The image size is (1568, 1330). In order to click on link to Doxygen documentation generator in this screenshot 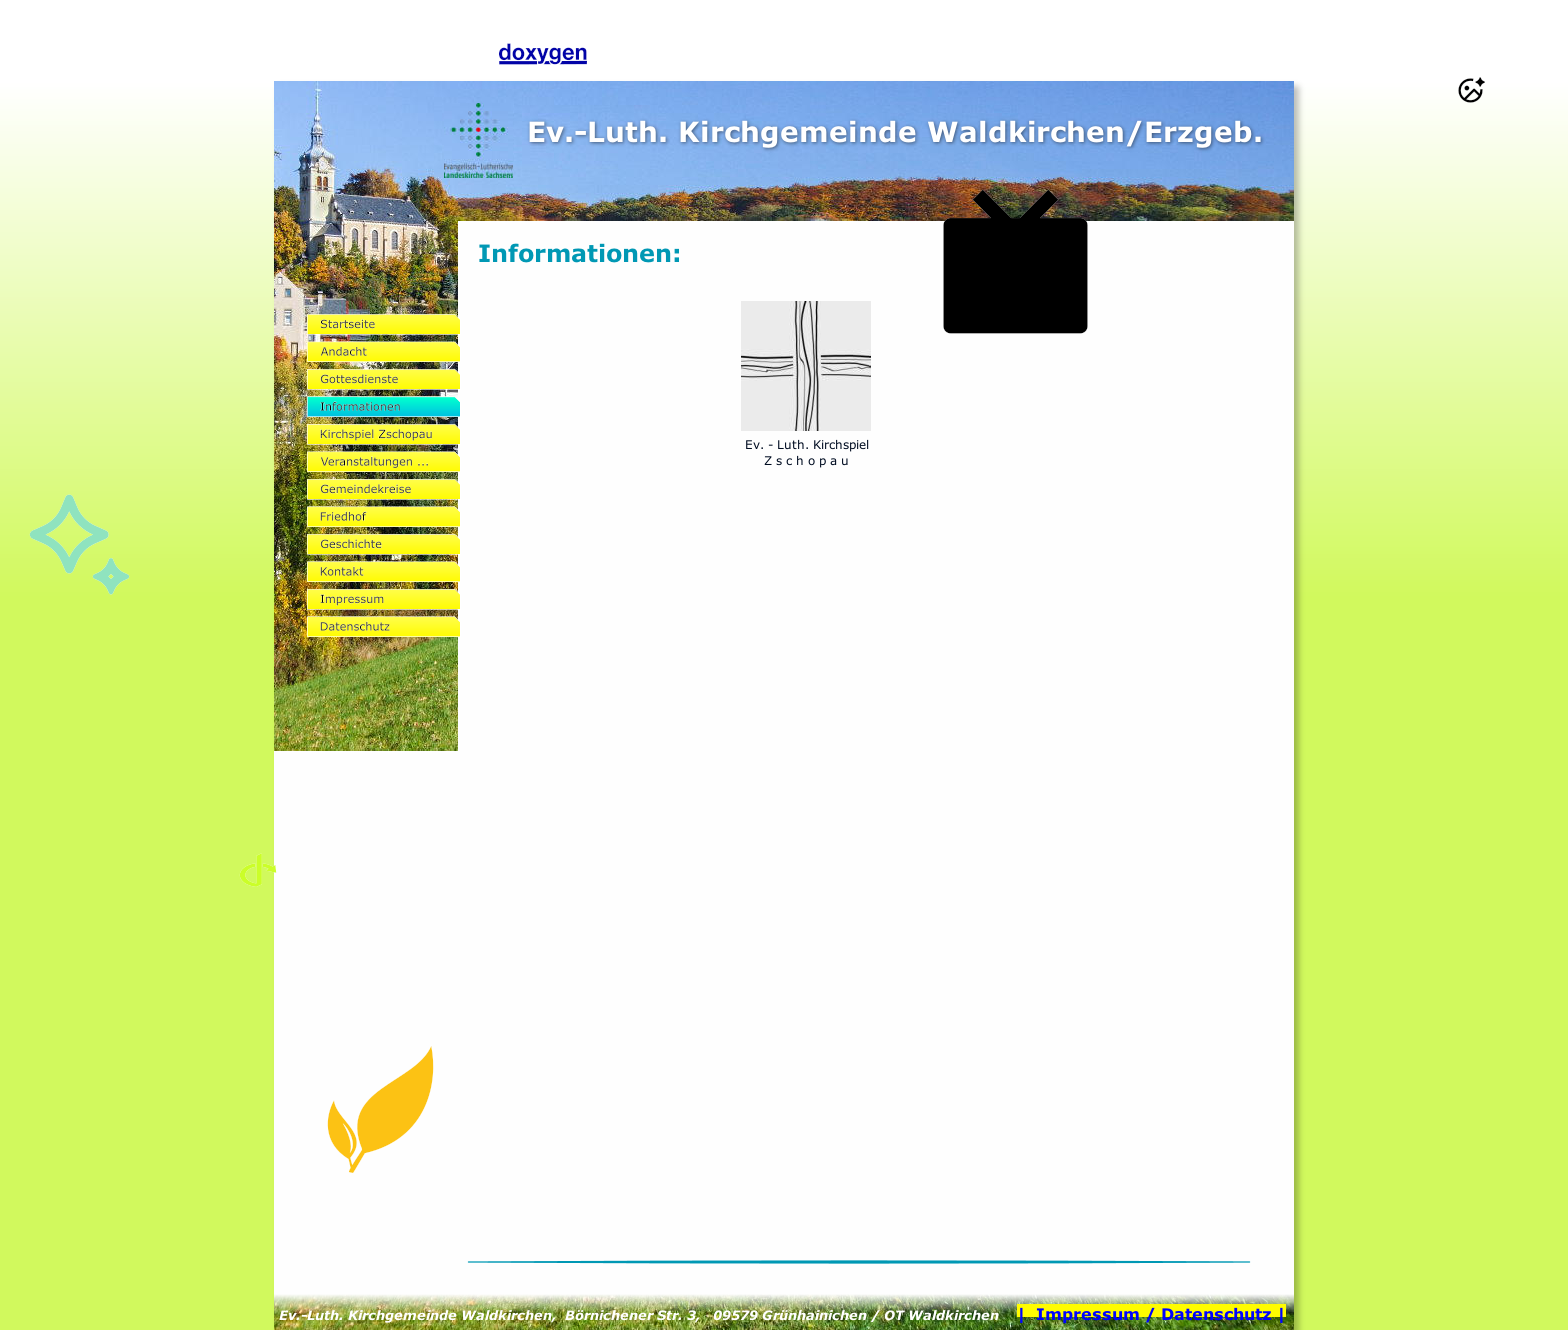, I will do `click(543, 54)`.